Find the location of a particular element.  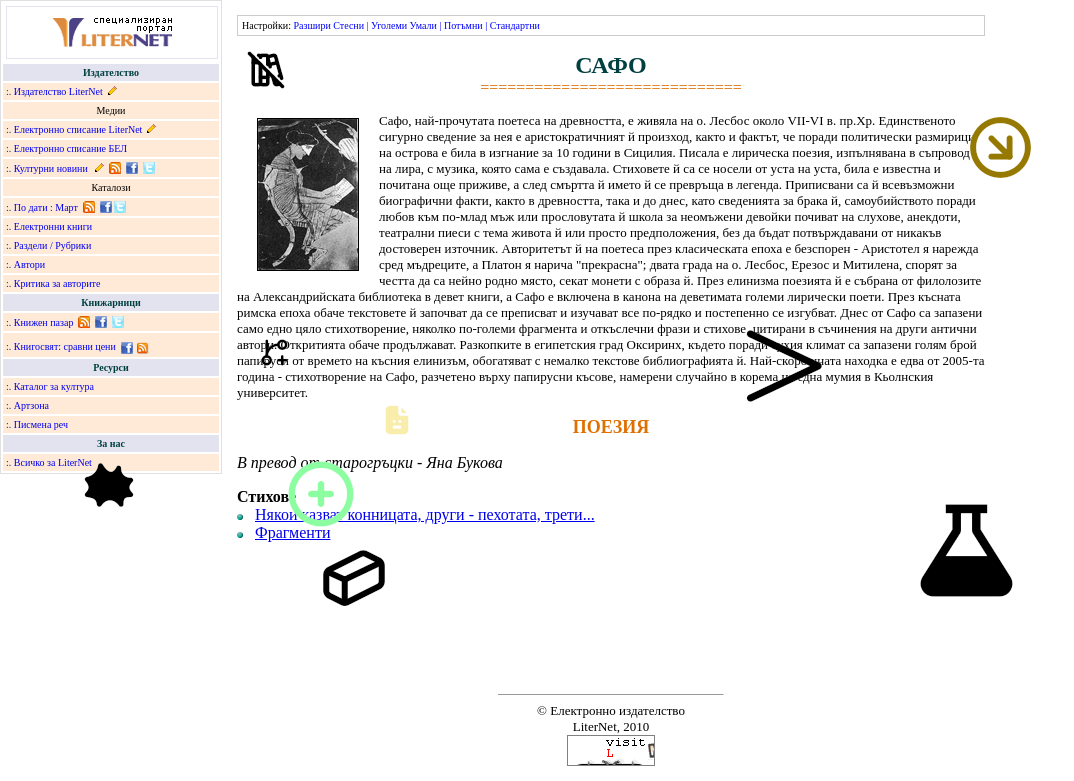

access lab or experimental features is located at coordinates (966, 550).